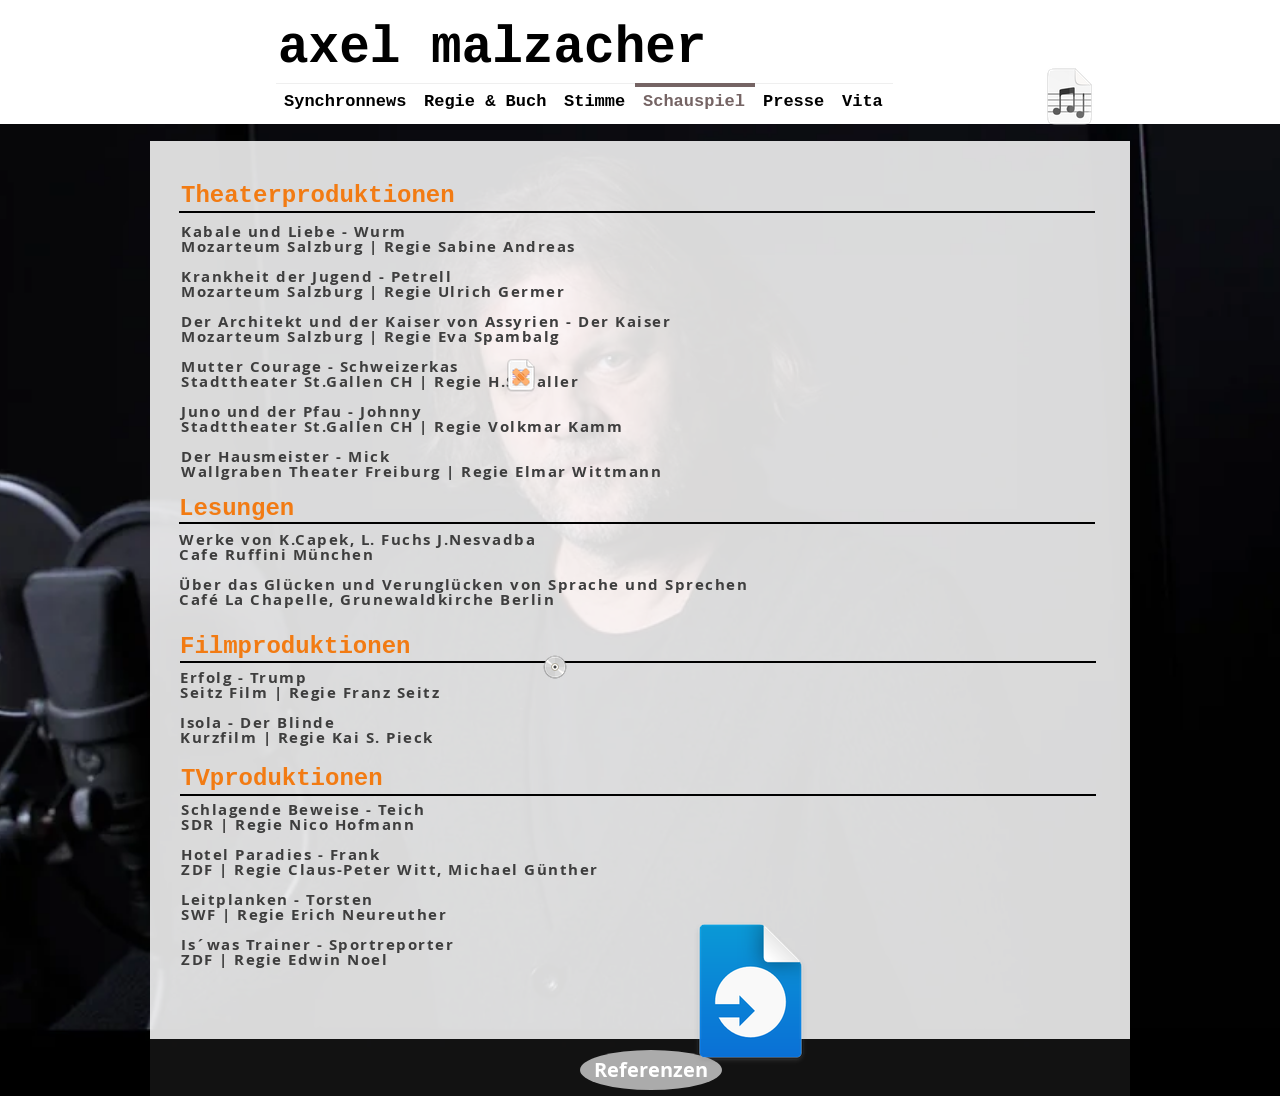 This screenshot has width=1280, height=1096. I want to click on open a lilypond music notation file, so click(1069, 96).